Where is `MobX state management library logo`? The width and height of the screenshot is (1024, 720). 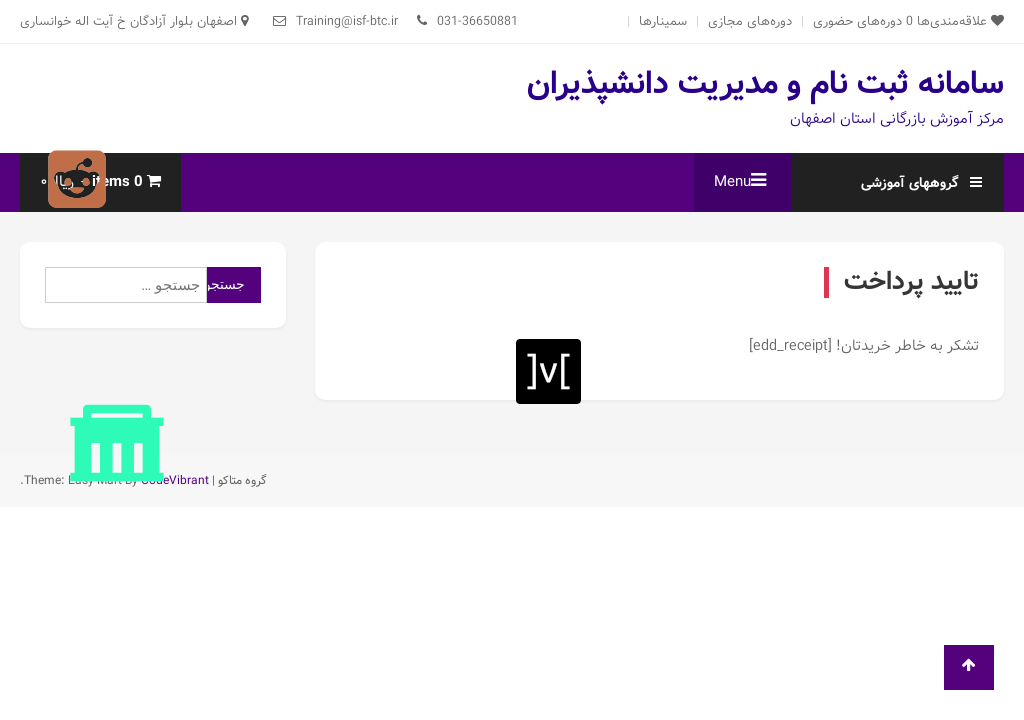 MobX state management library logo is located at coordinates (548, 371).